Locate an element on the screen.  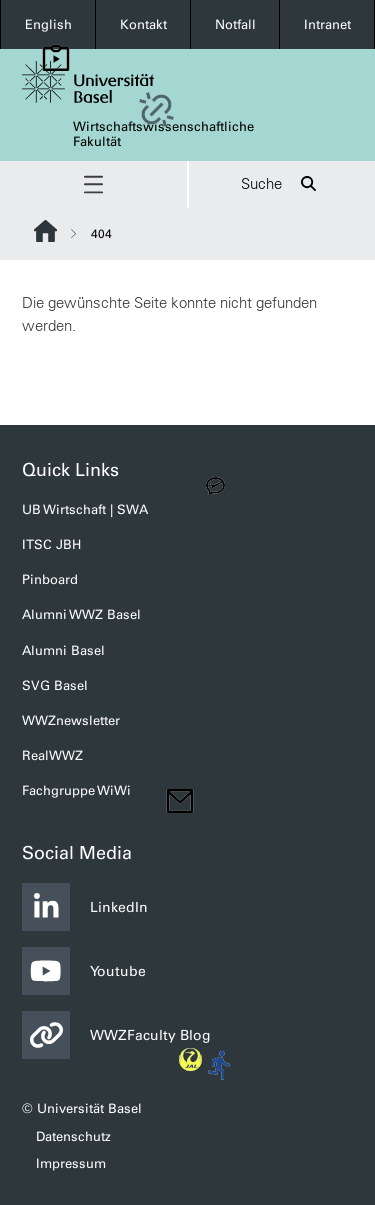
unlink or break a connected URL is located at coordinates (156, 109).